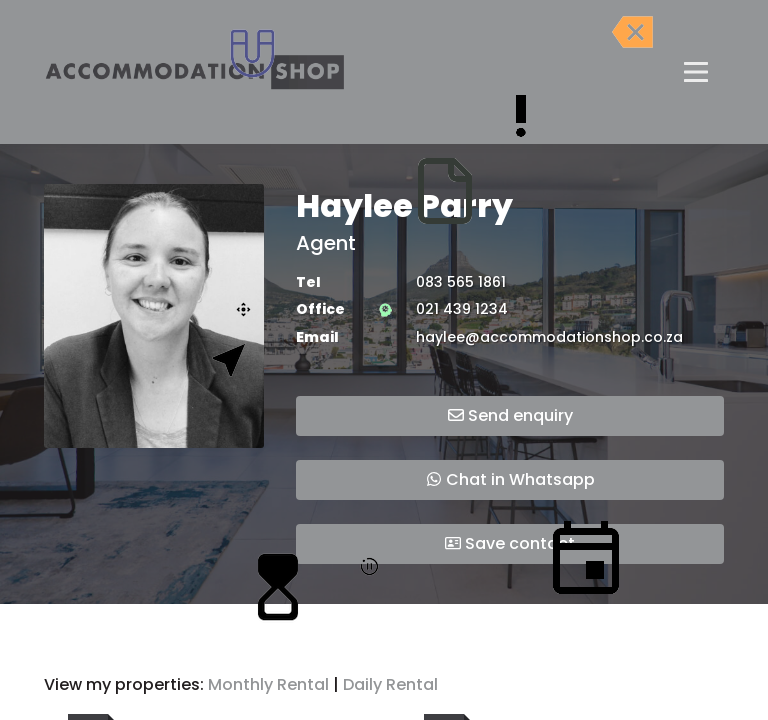  What do you see at coordinates (586, 561) in the screenshot?
I see `add a calendar event` at bounding box center [586, 561].